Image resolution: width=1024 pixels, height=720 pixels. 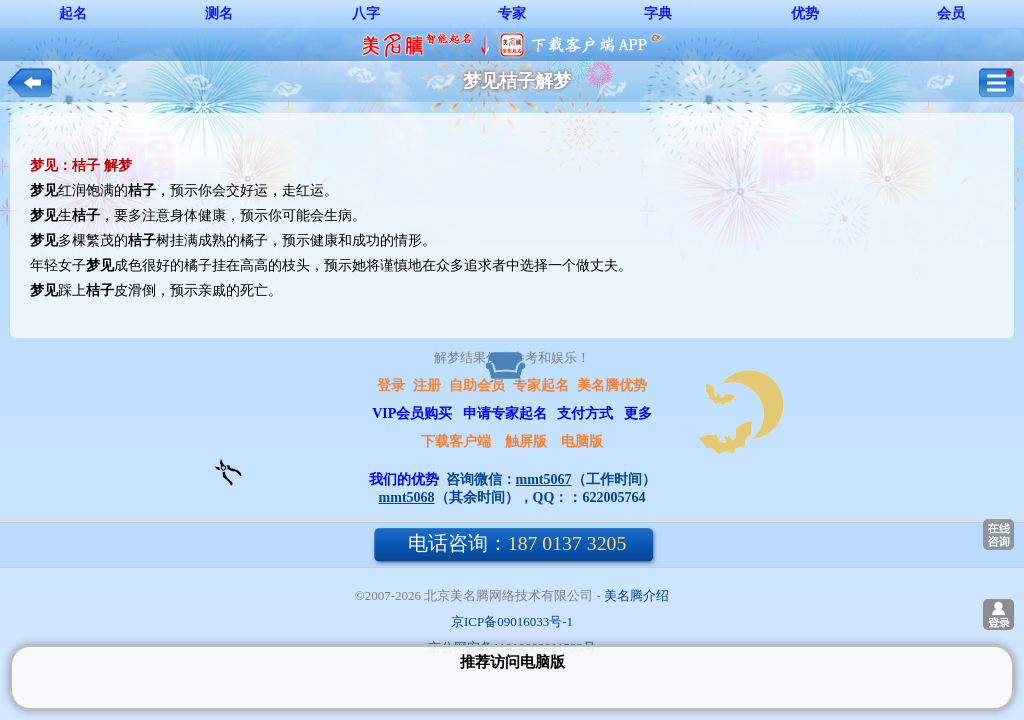 I want to click on browse furniture or home decor items, so click(x=505, y=367).